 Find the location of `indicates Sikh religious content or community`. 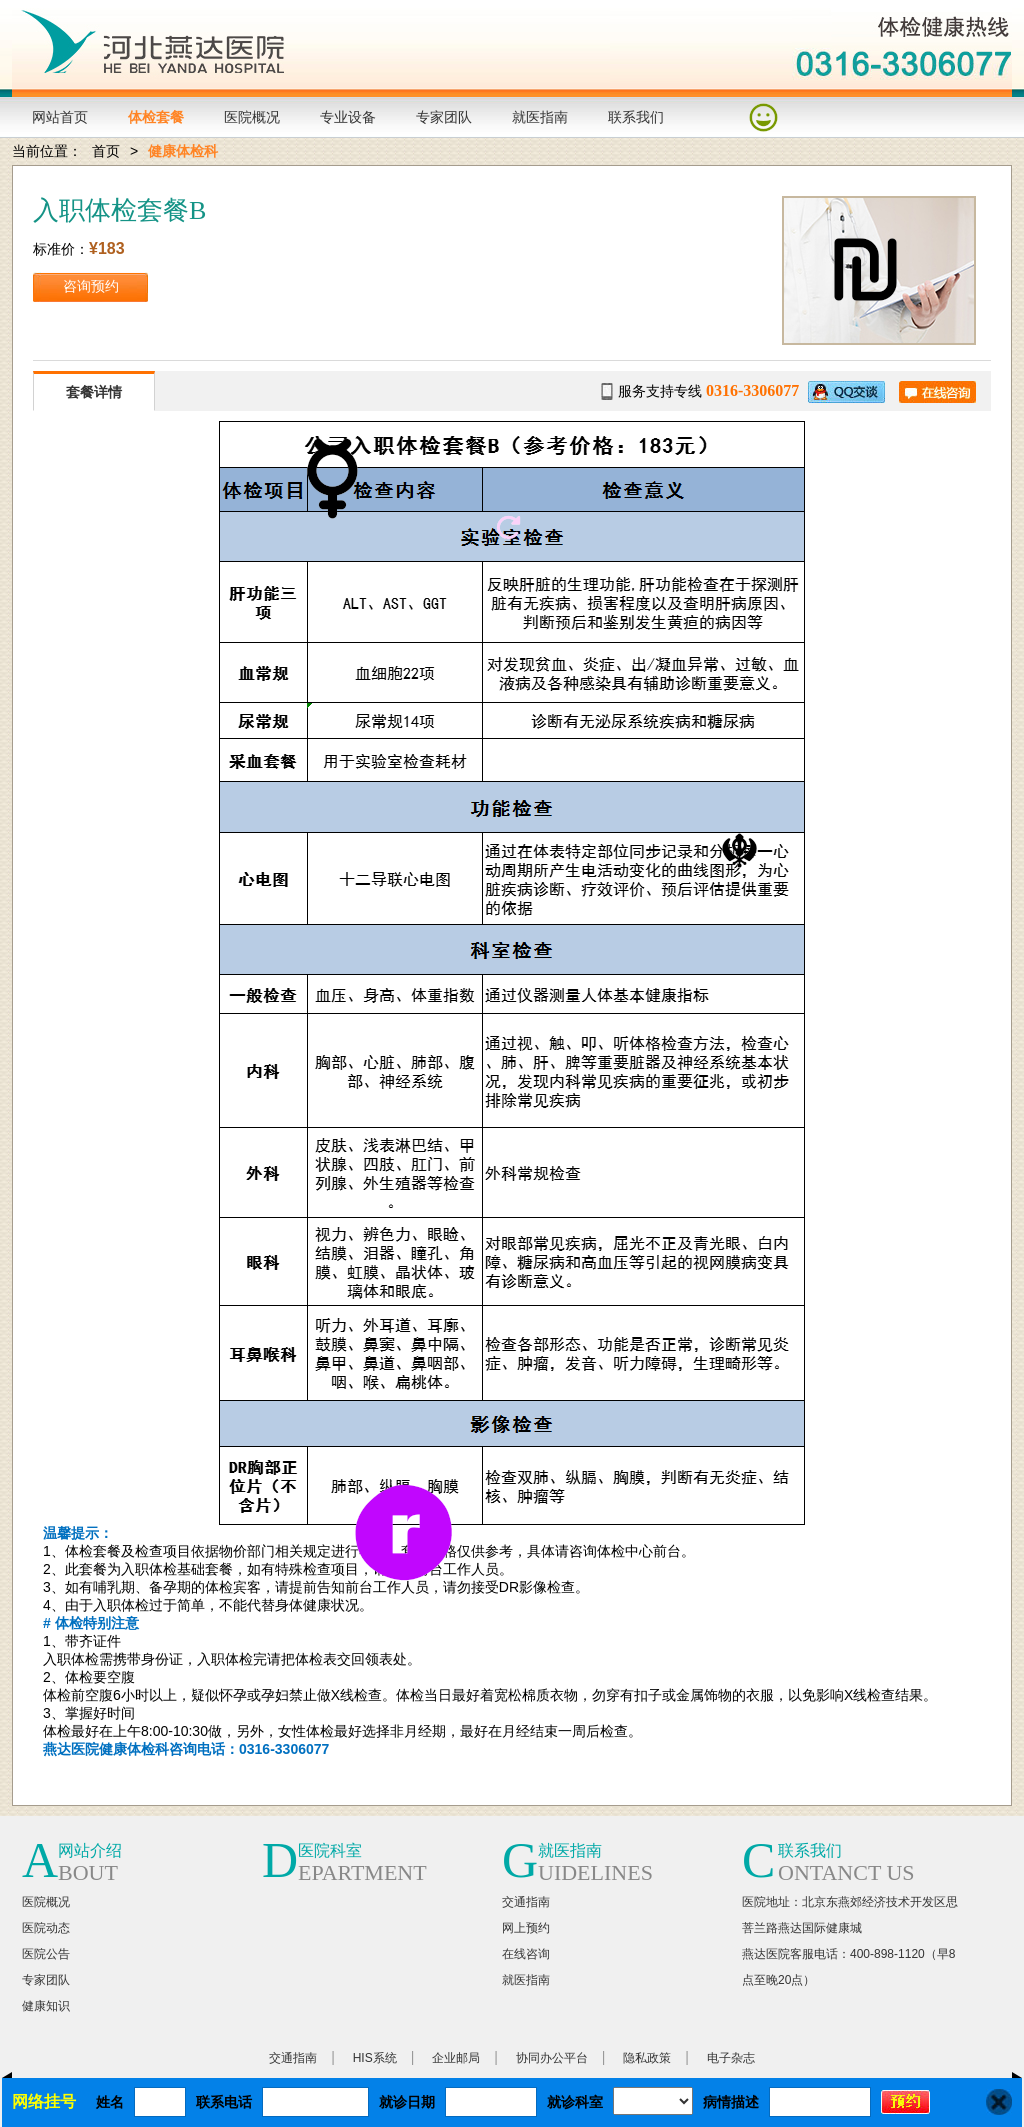

indicates Sikh religious content or community is located at coordinates (739, 850).